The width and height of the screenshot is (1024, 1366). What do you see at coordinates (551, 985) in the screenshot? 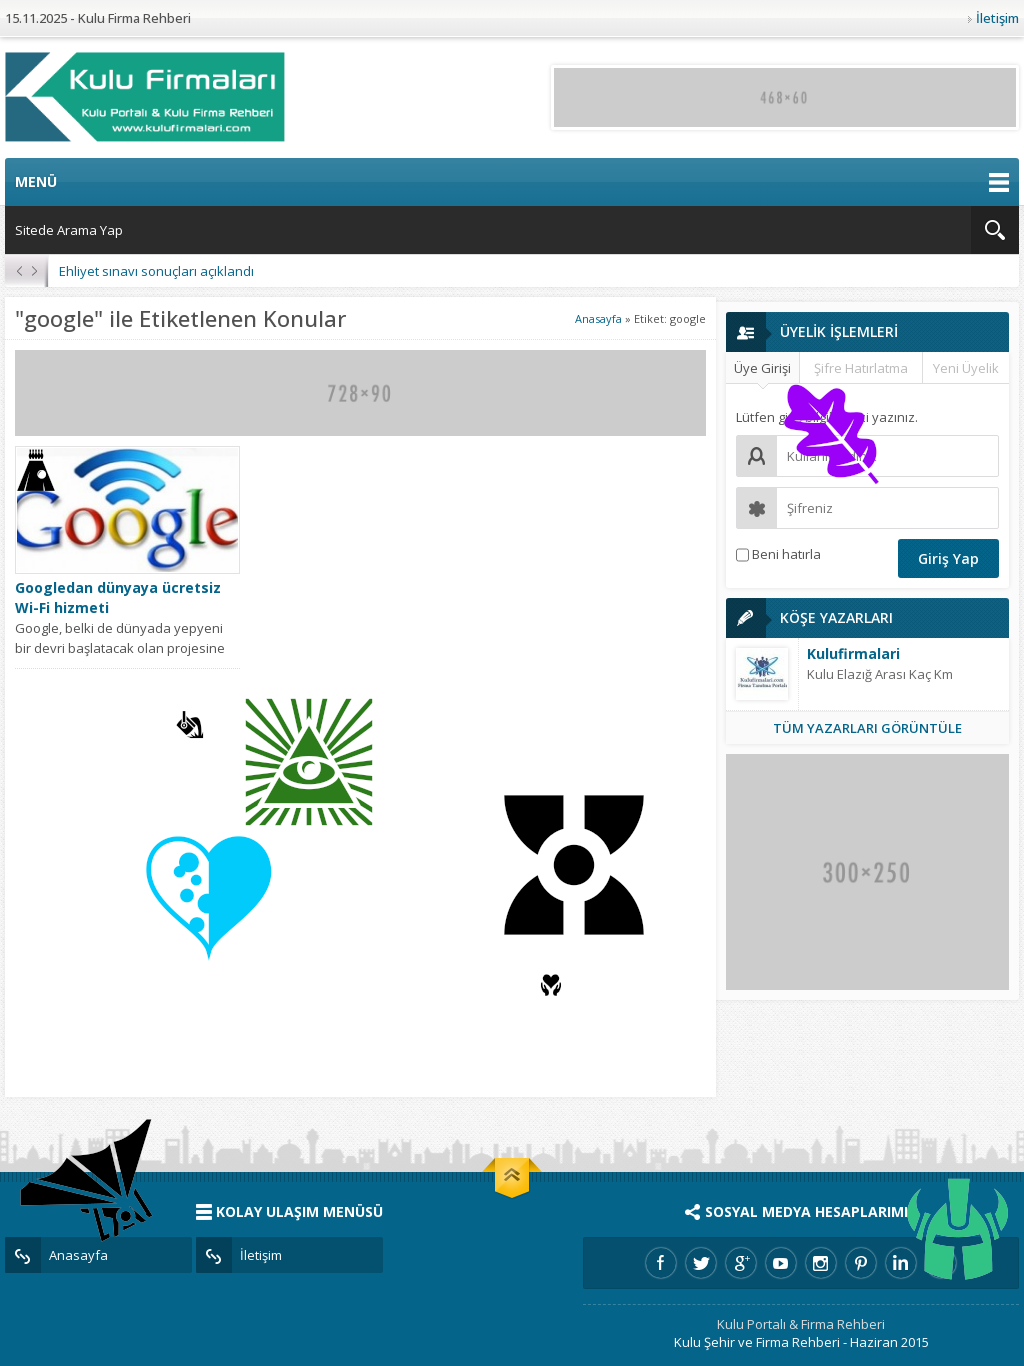
I see `add to favorites or wishlist` at bounding box center [551, 985].